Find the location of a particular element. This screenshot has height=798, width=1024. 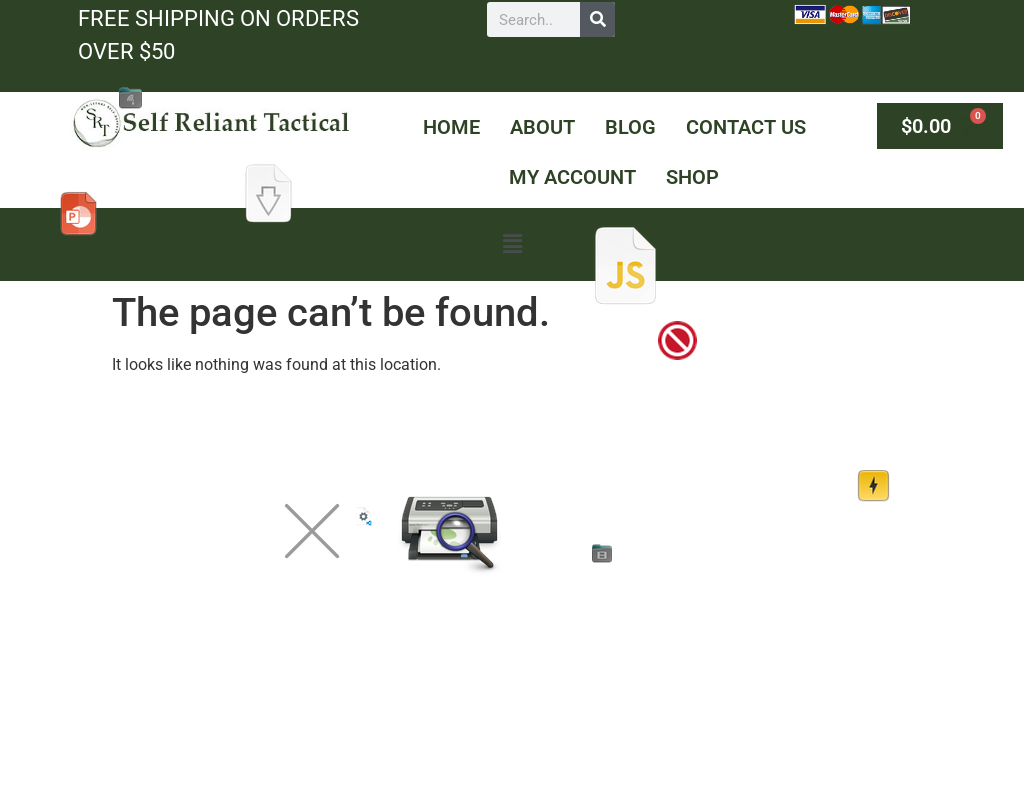

install file or package is located at coordinates (268, 193).